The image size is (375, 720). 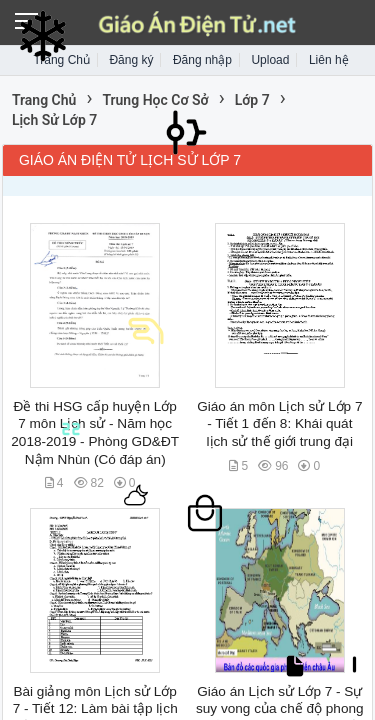 What do you see at coordinates (146, 331) in the screenshot?
I see `lizard gesture in rock-paper-scissors-lizard-spock game` at bounding box center [146, 331].